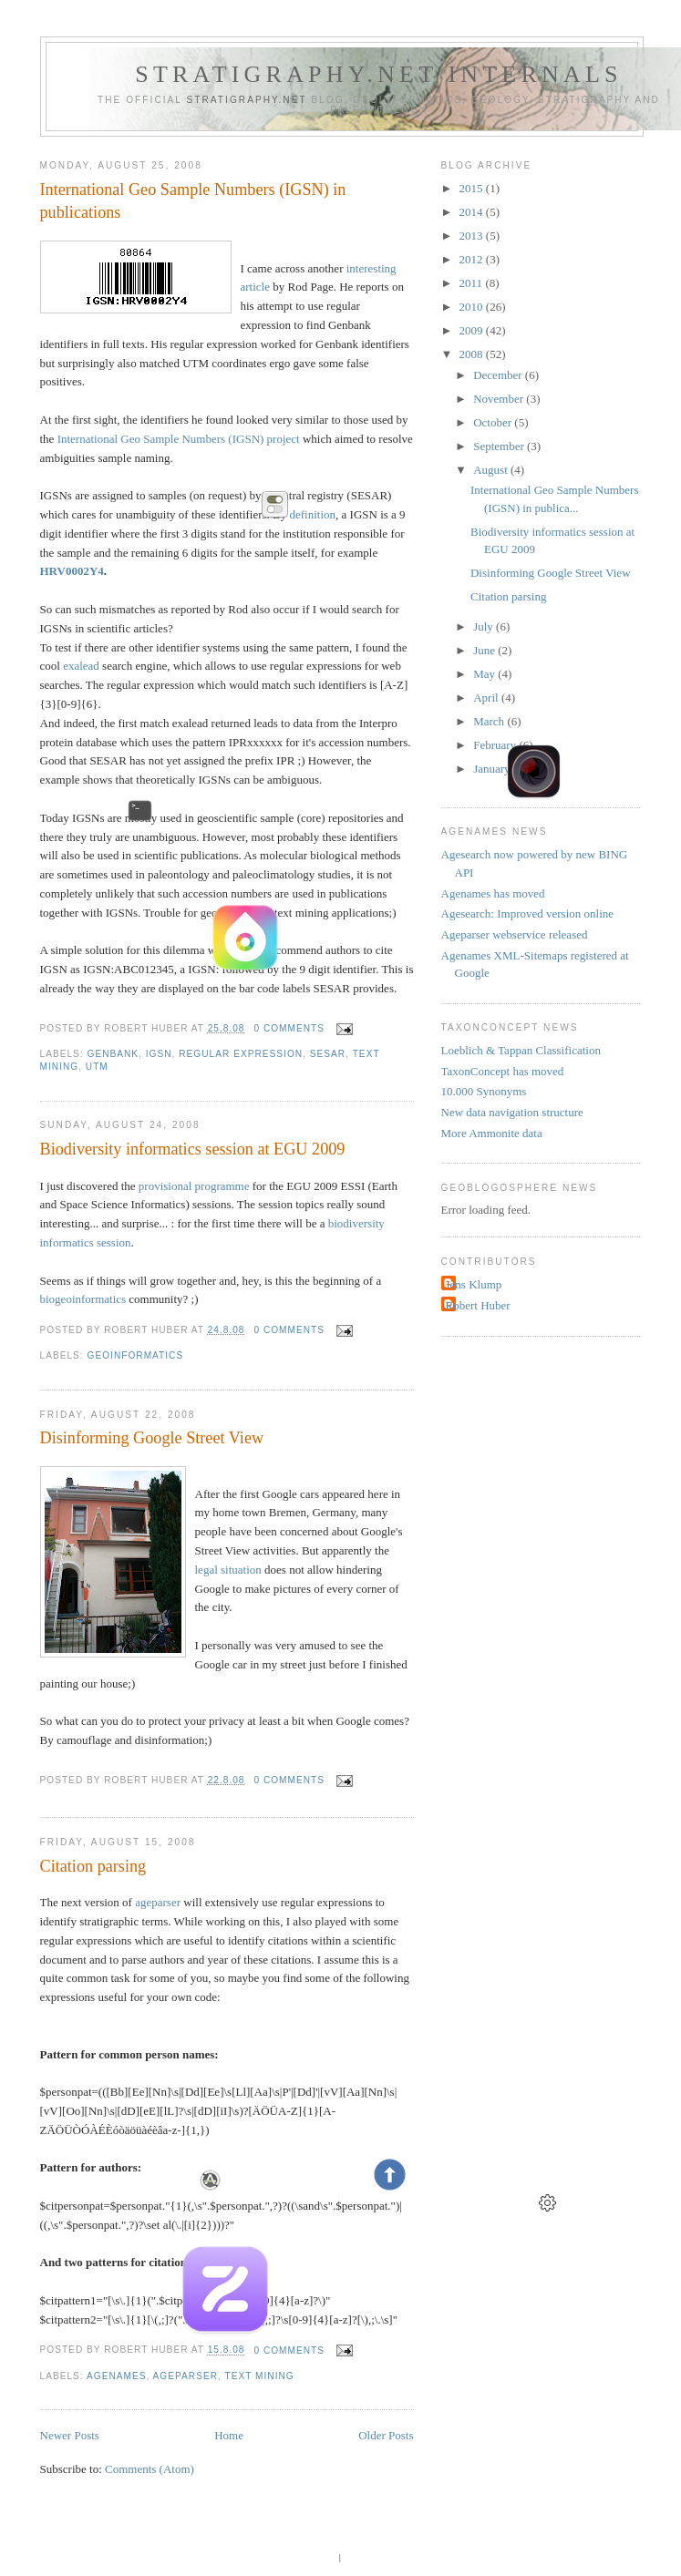 This screenshot has height=2576, width=681. I want to click on open the software updater application, so click(210, 2180).